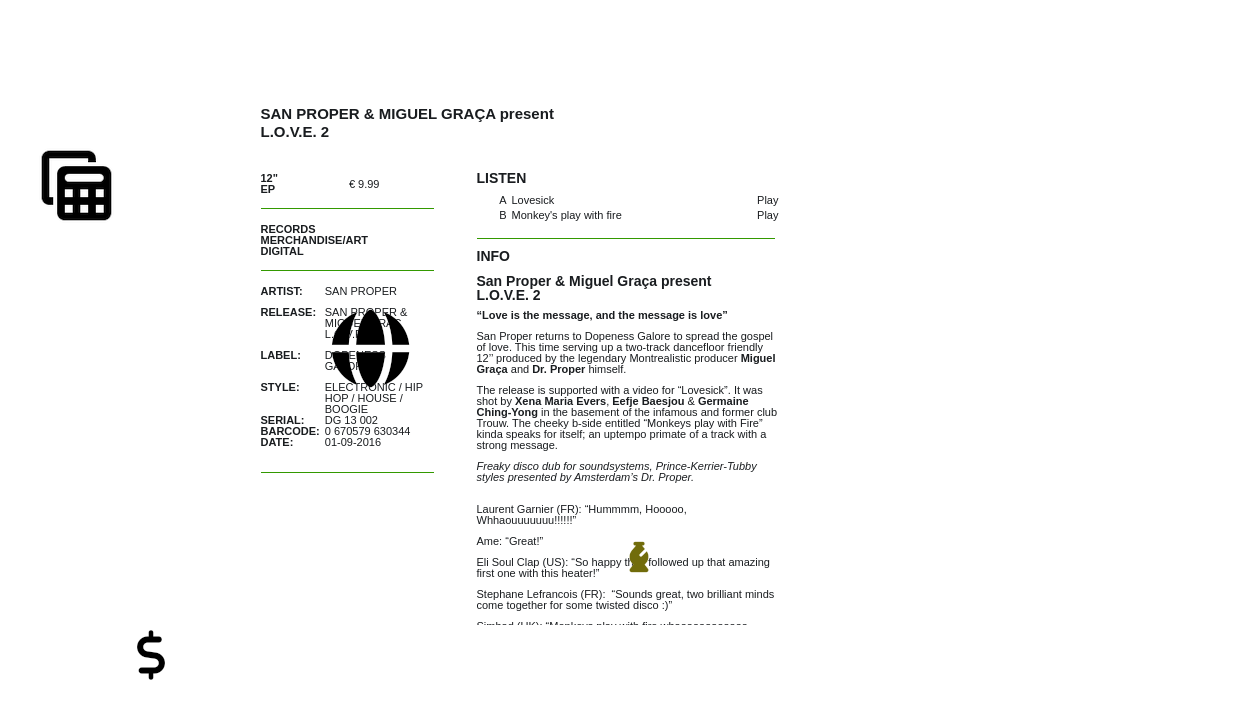 This screenshot has height=720, width=1237. I want to click on access global or international settings, so click(370, 348).